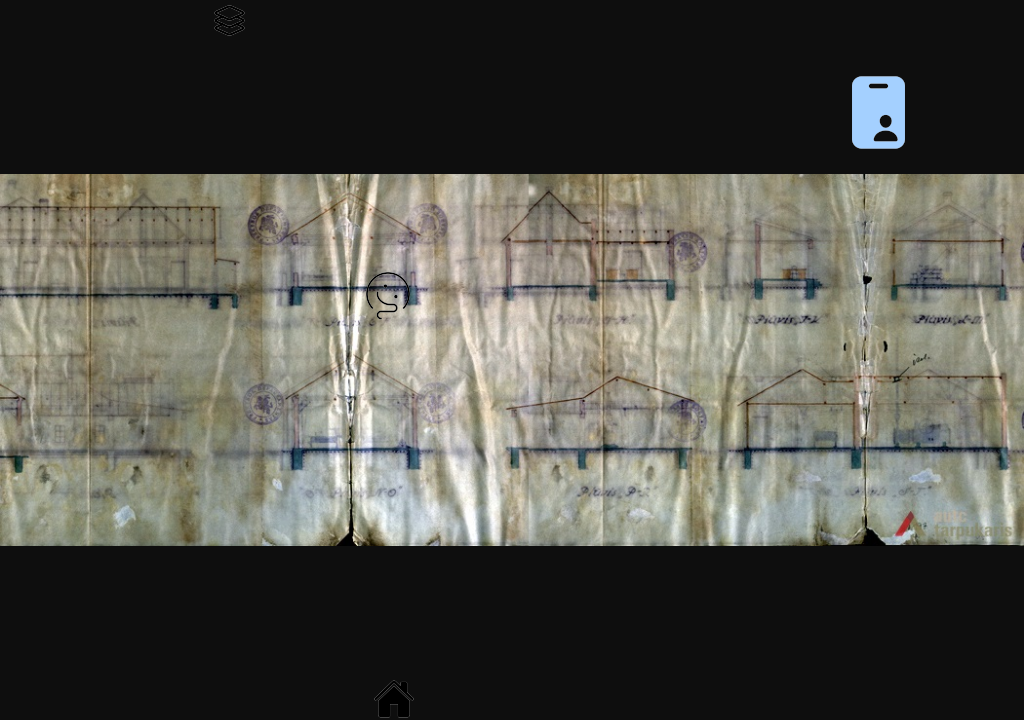  Describe the element at coordinates (394, 699) in the screenshot. I see `navigate to the home screen` at that location.